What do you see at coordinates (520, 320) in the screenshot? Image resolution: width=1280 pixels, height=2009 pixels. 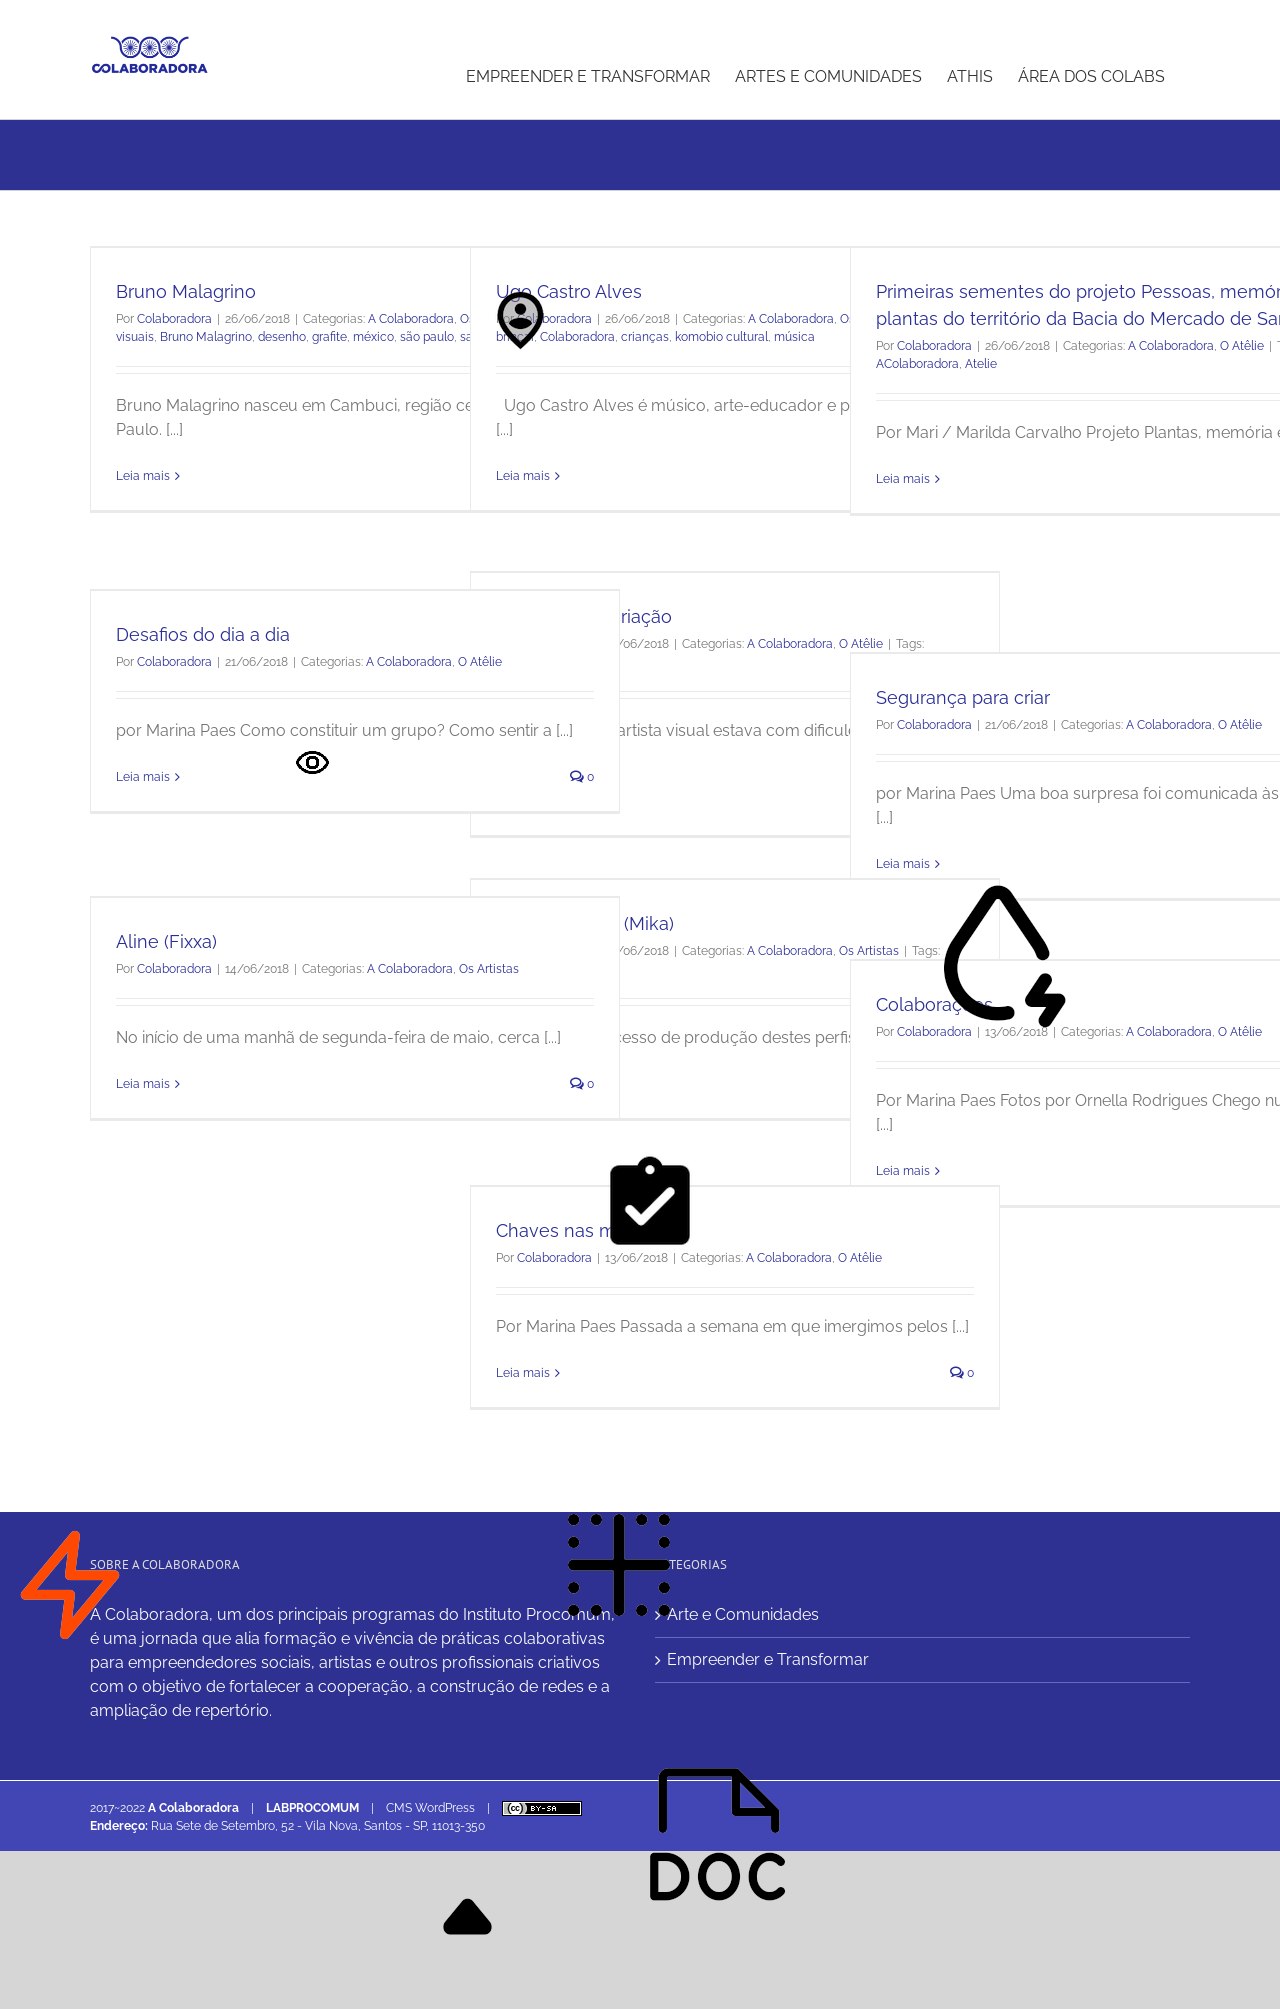 I see `view a person's location on the map` at bounding box center [520, 320].